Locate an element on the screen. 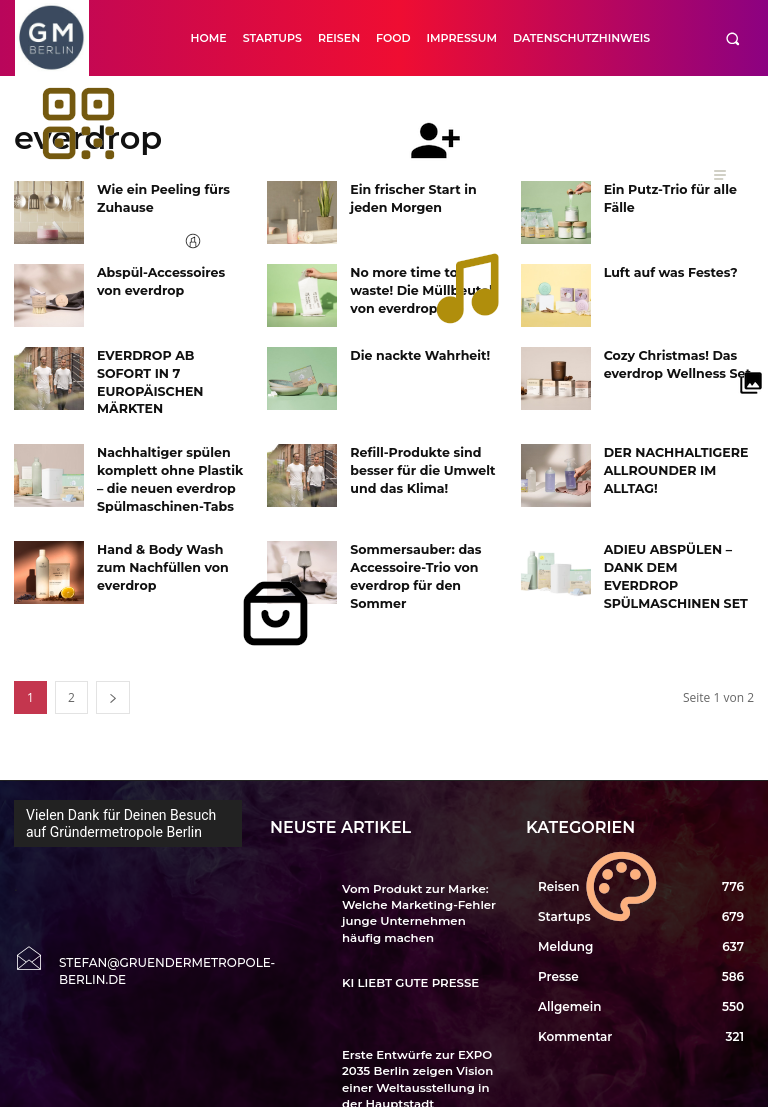 This screenshot has height=1107, width=768. add a new contact or friend is located at coordinates (435, 140).